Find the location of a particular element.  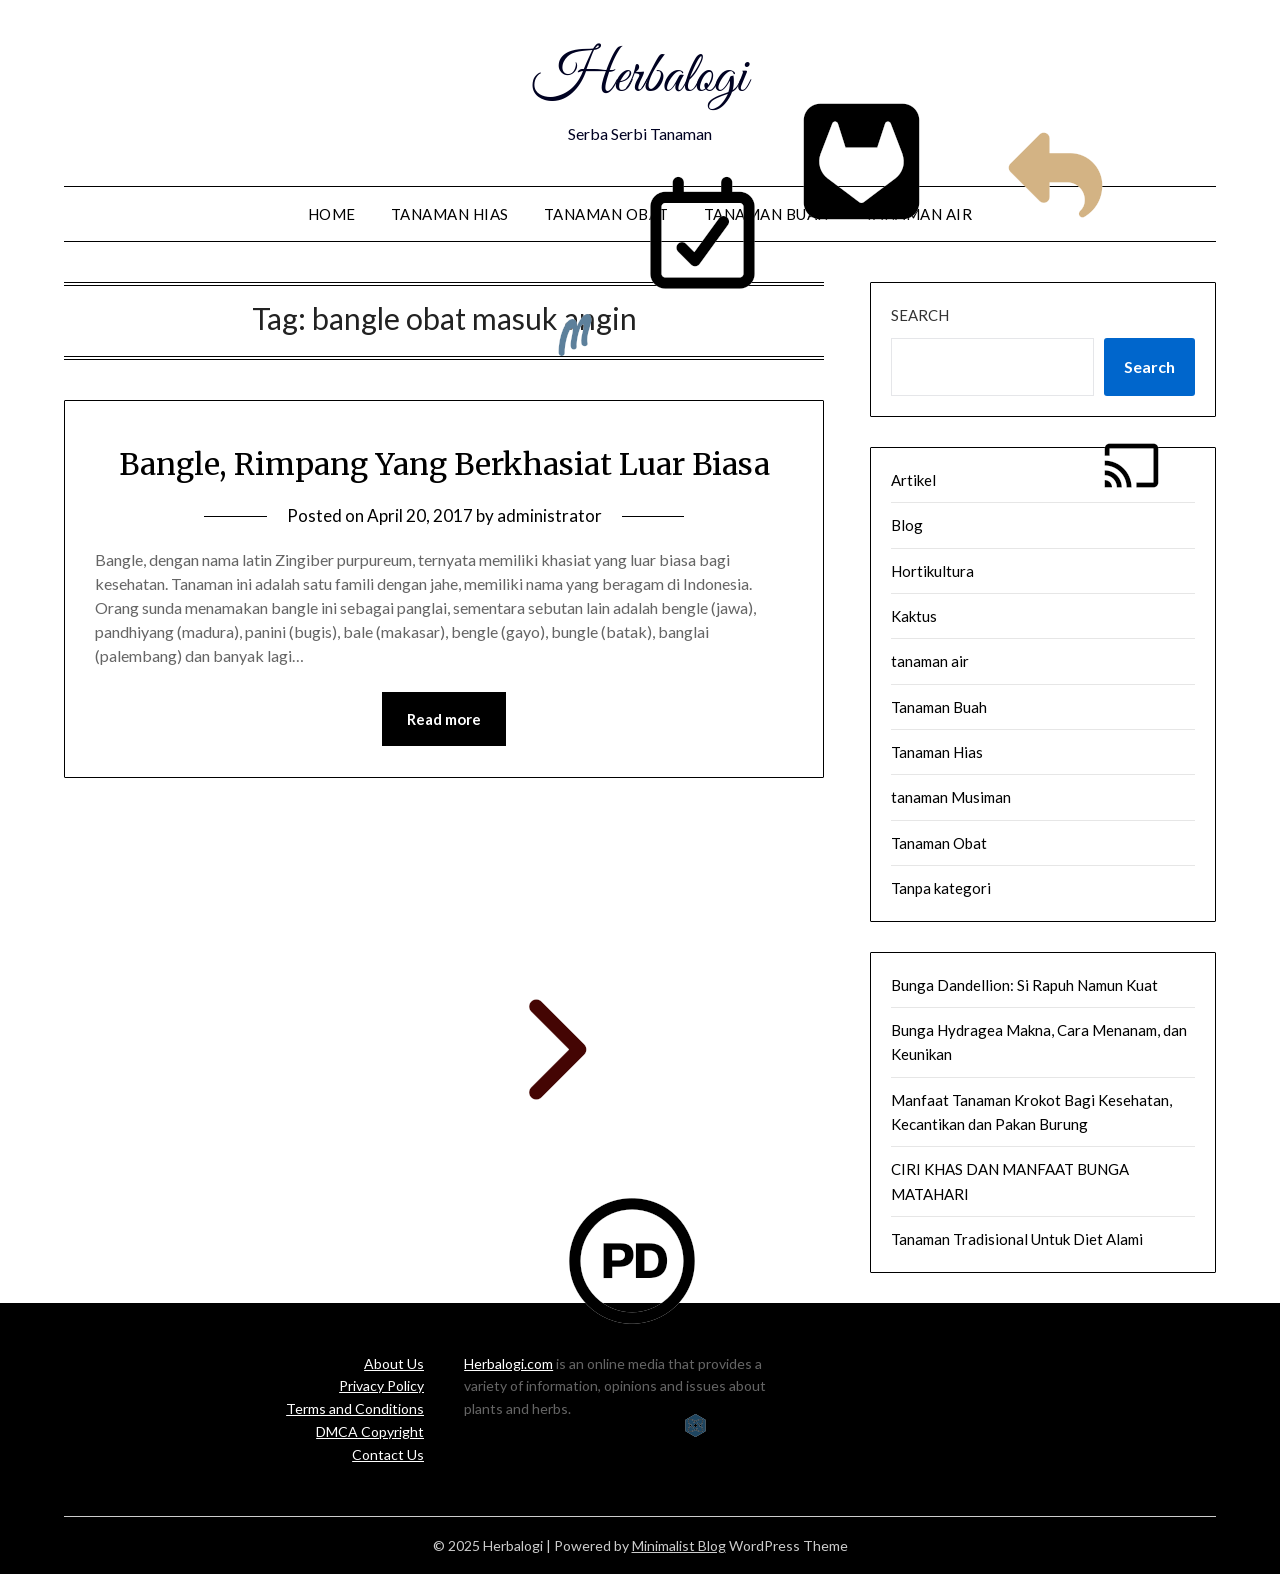

open Marvel app for prototyping is located at coordinates (575, 335).